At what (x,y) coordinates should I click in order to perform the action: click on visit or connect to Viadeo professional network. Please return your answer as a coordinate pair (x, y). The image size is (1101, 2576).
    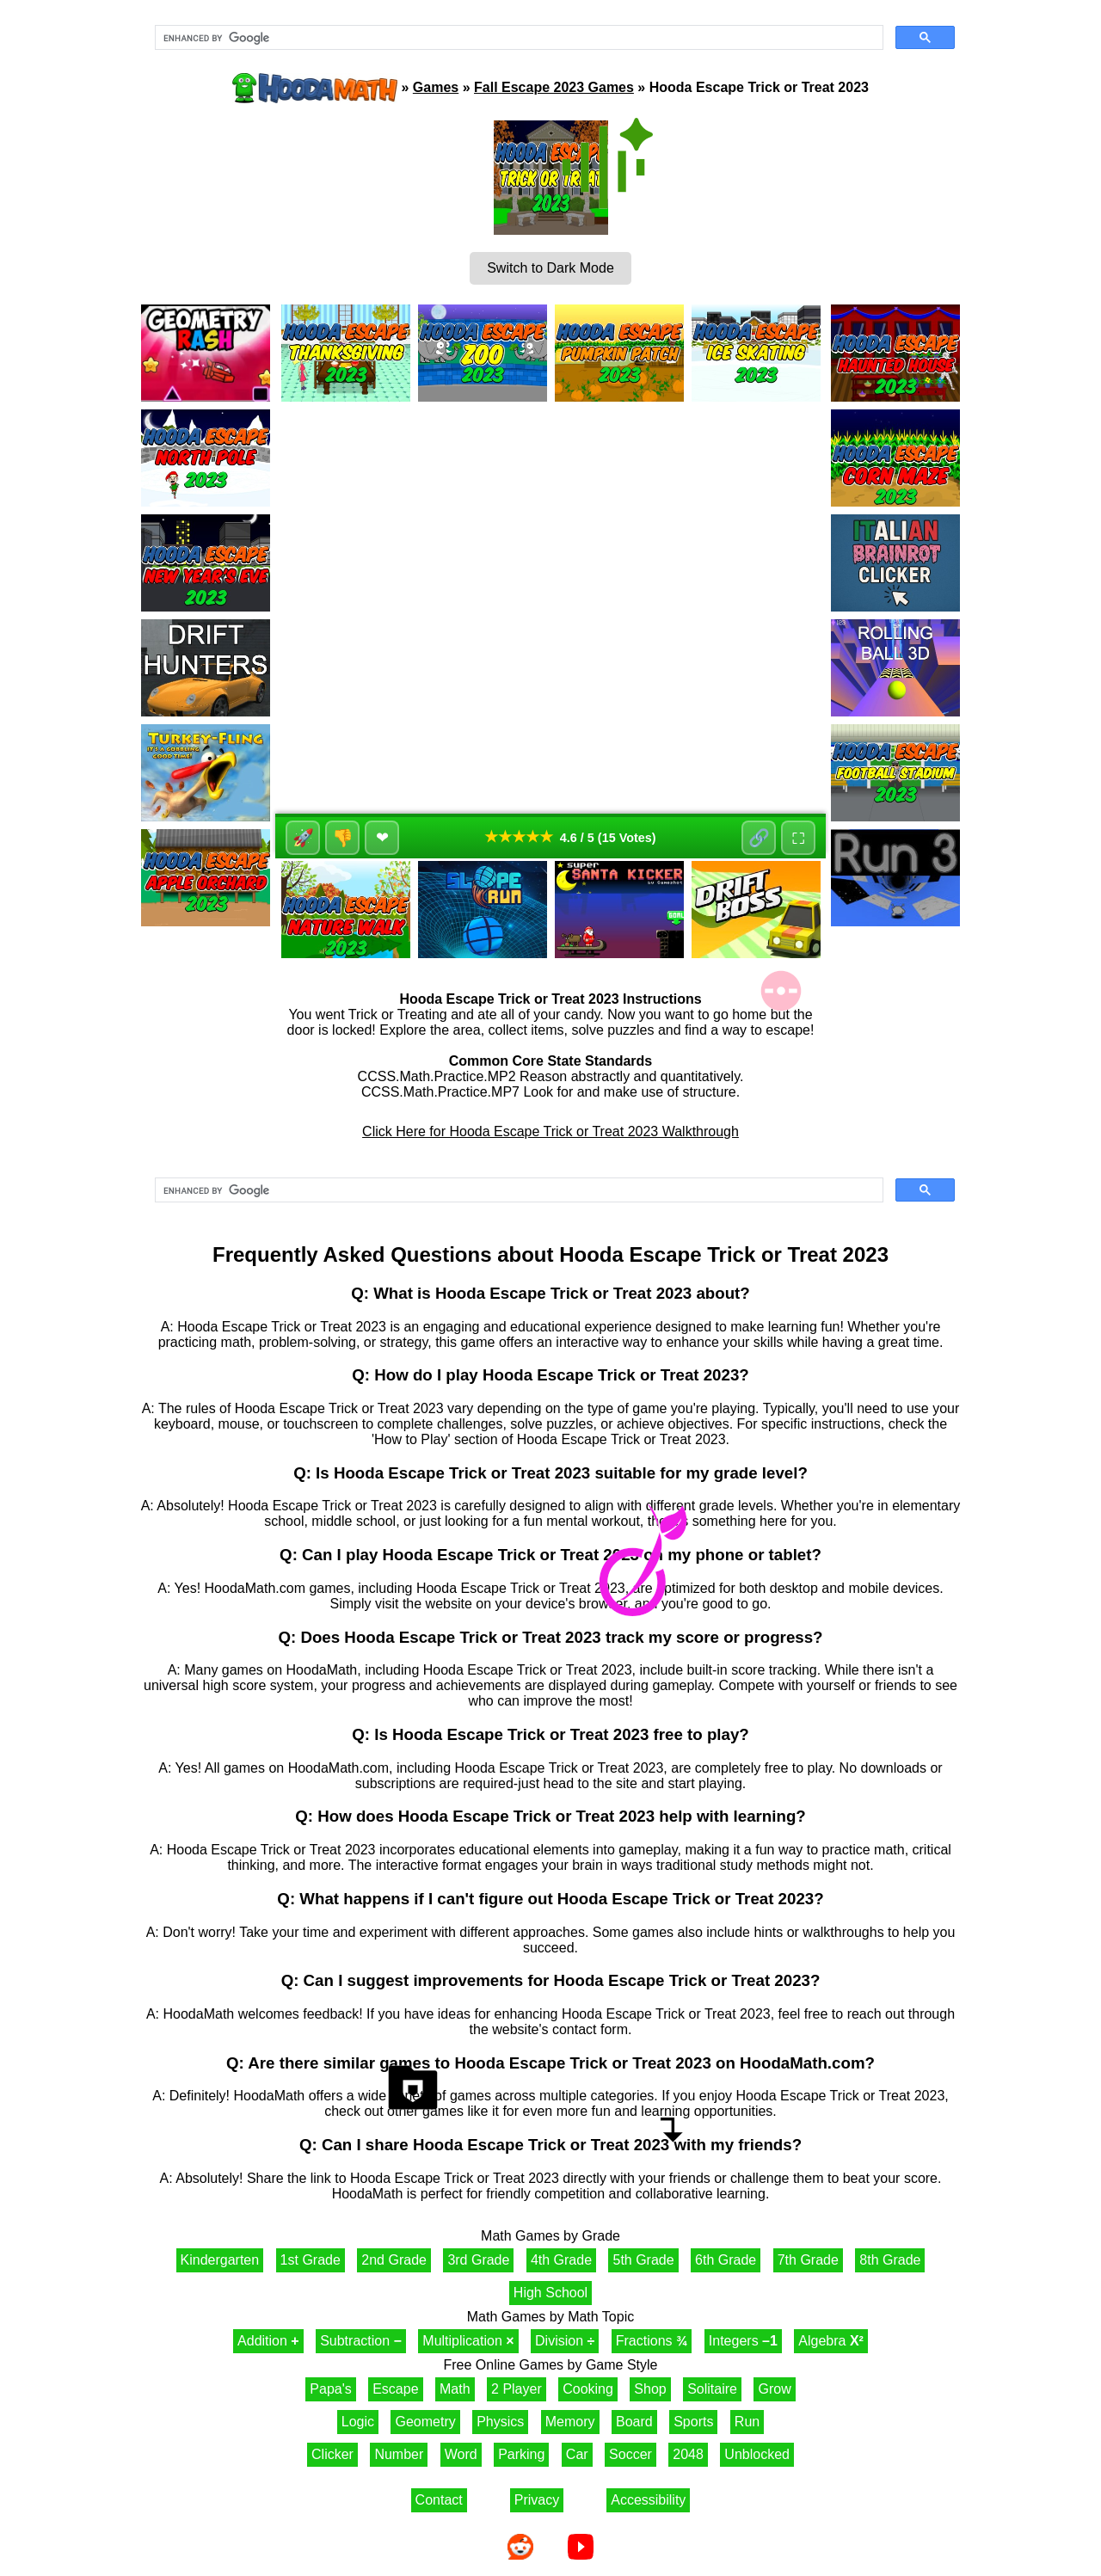
    Looking at the image, I should click on (643, 1559).